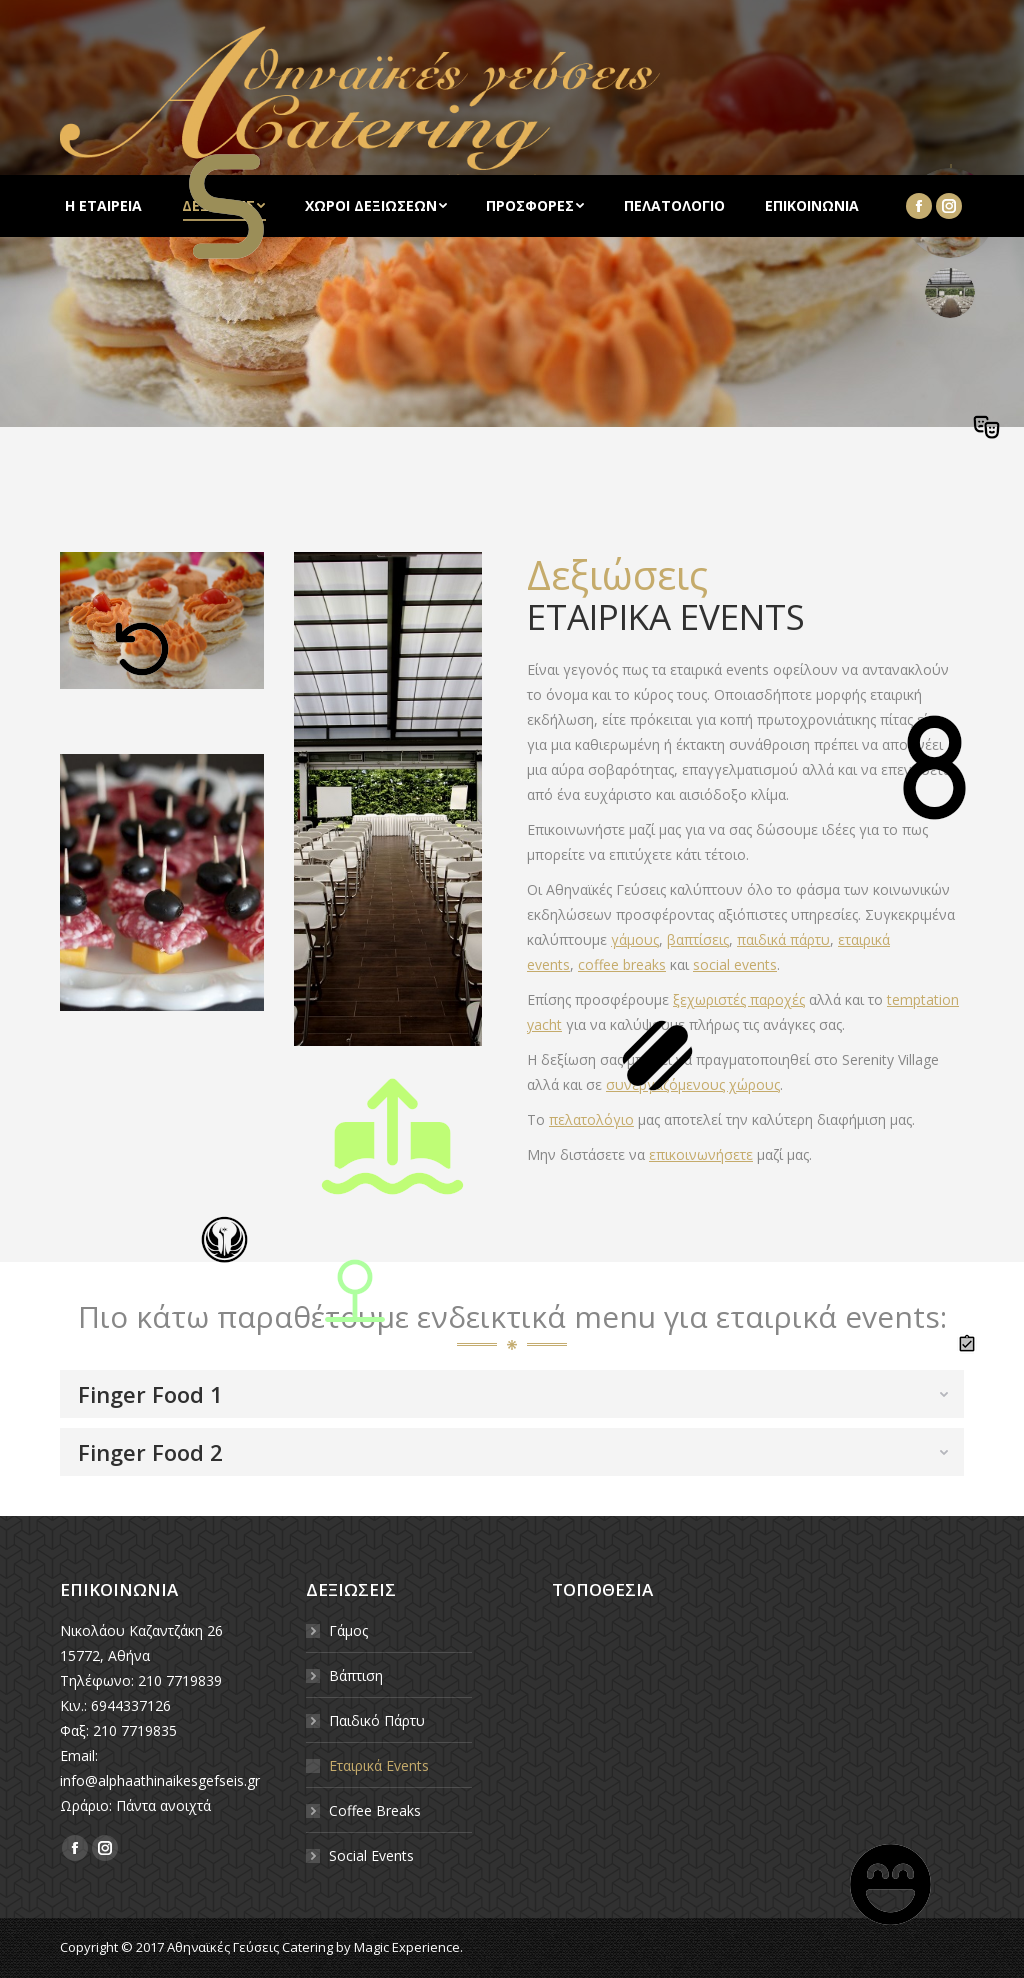 This screenshot has height=1978, width=1024. What do you see at coordinates (967, 1344) in the screenshot?
I see `view completed tasks or assignments` at bounding box center [967, 1344].